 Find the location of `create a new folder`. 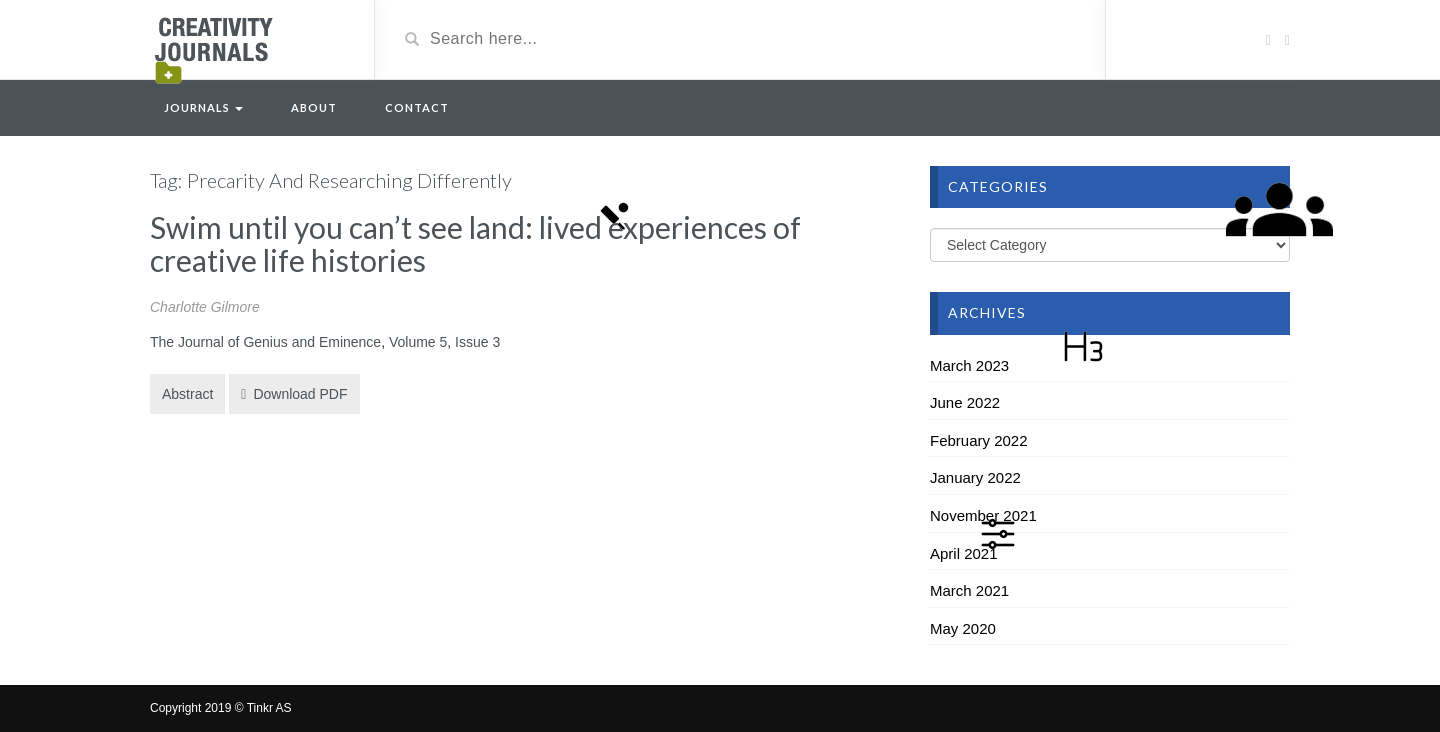

create a new folder is located at coordinates (168, 72).